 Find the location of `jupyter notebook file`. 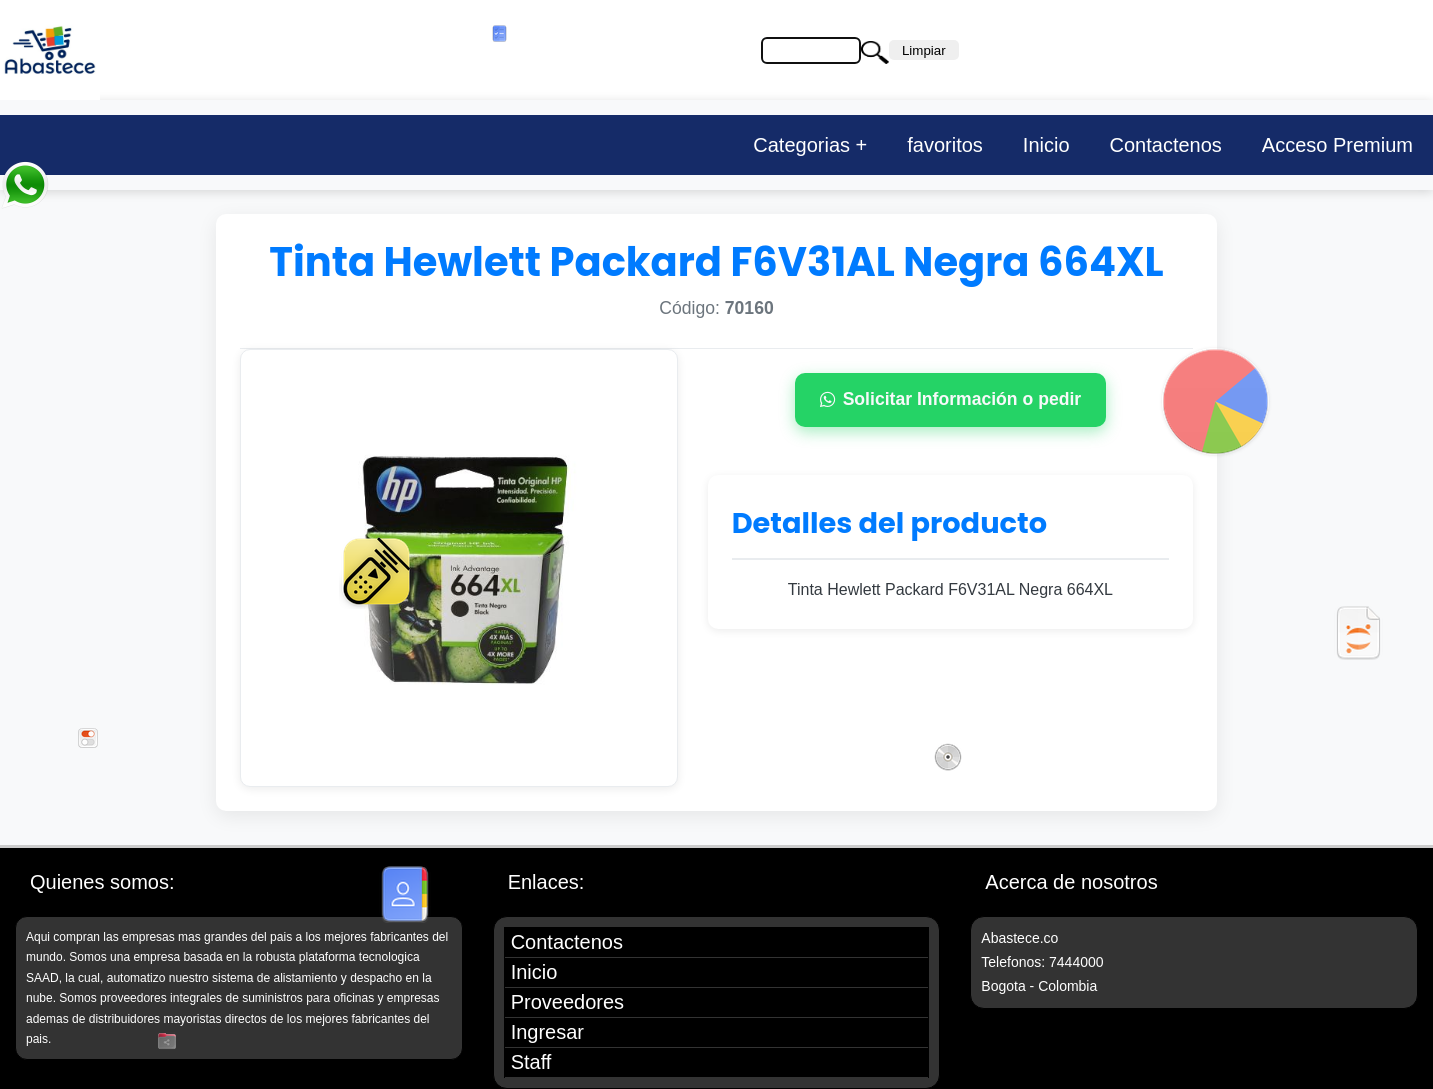

jupyter notebook file is located at coordinates (1358, 632).